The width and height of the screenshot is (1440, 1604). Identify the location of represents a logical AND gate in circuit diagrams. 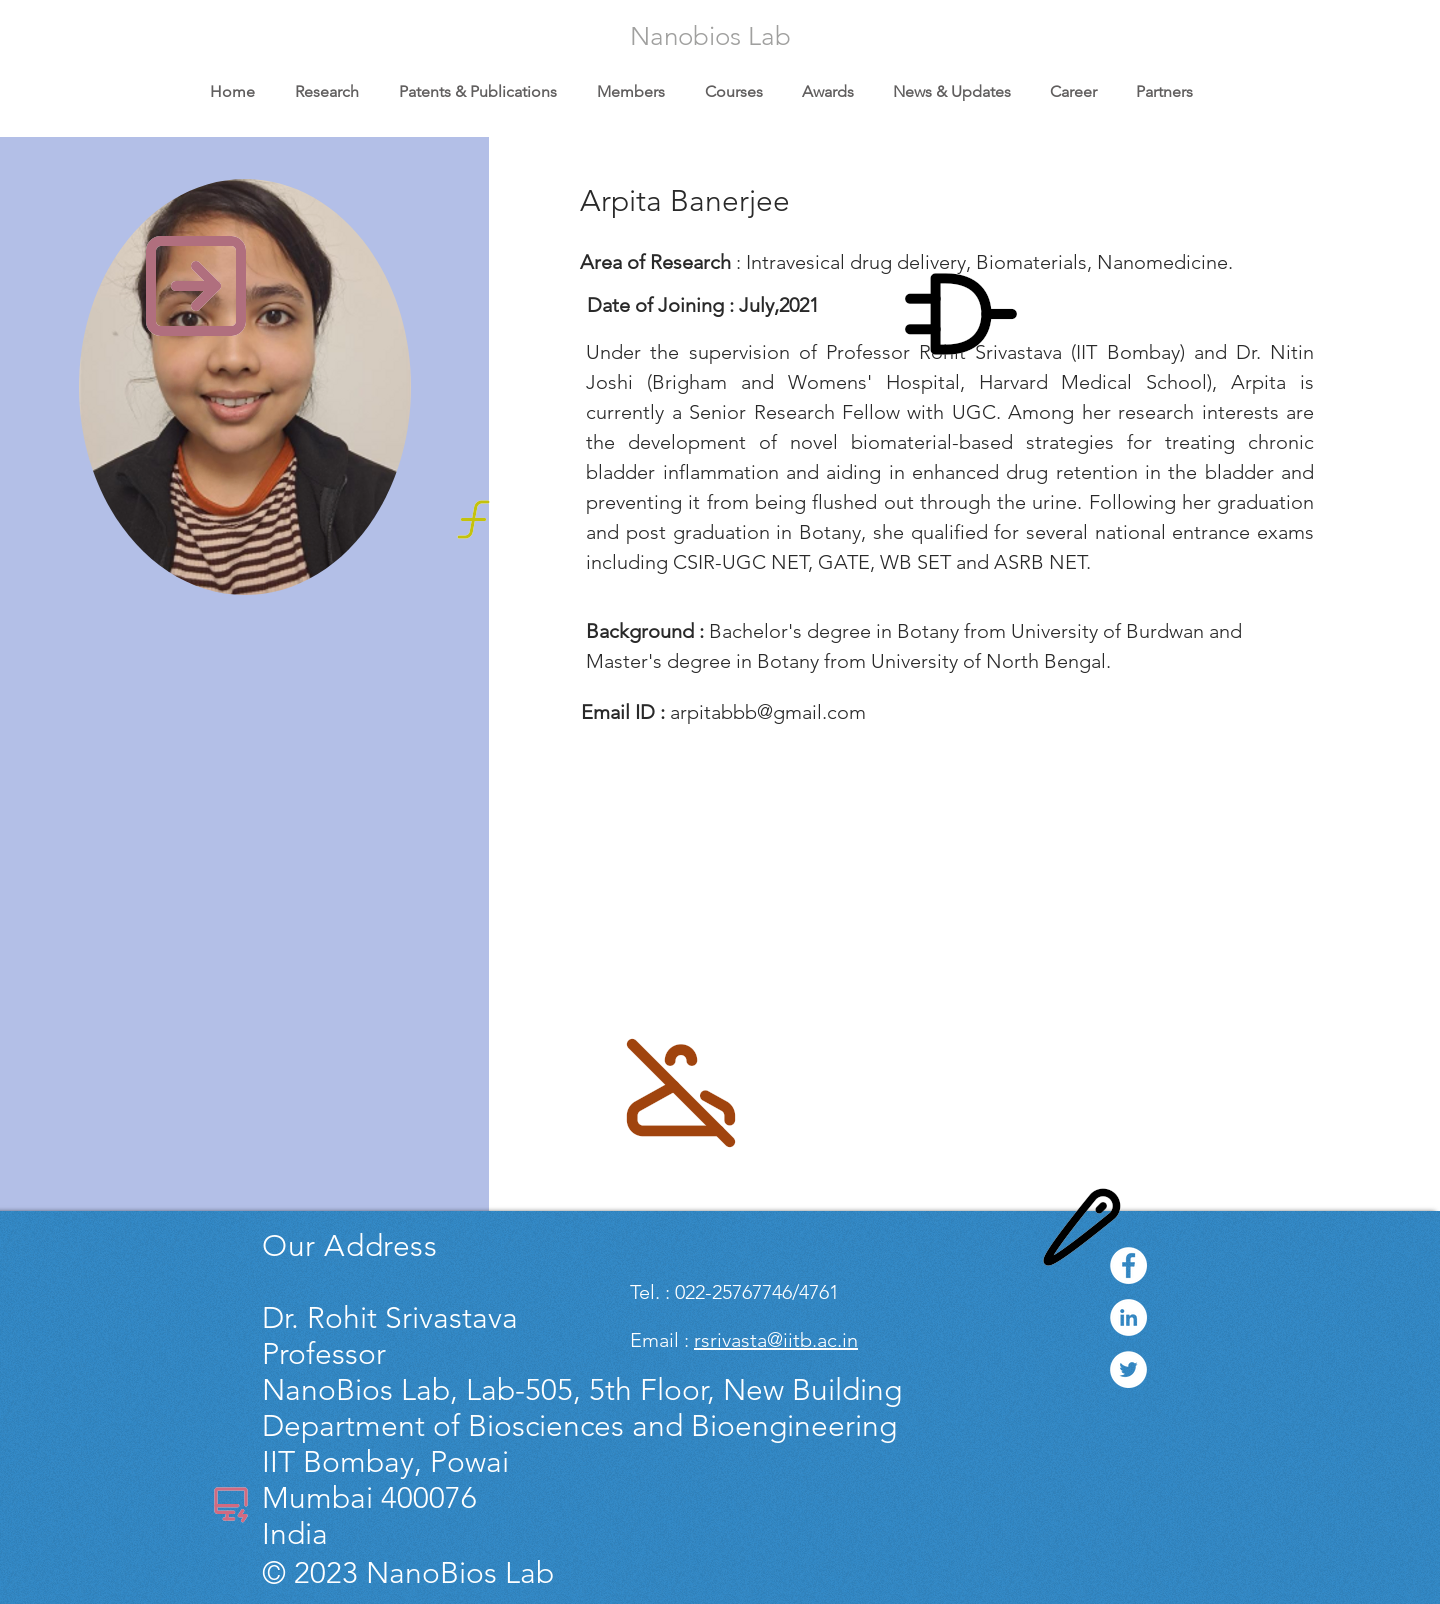
(961, 314).